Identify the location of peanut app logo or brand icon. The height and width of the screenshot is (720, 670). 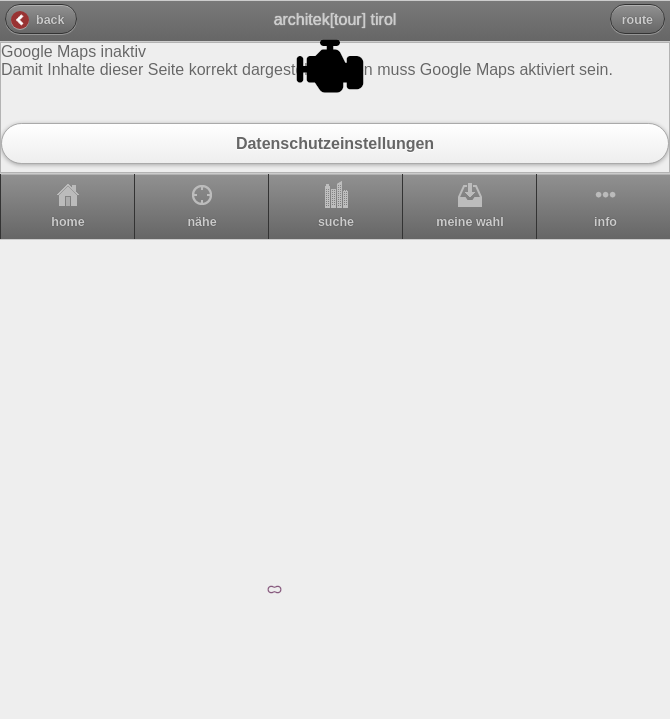
(274, 589).